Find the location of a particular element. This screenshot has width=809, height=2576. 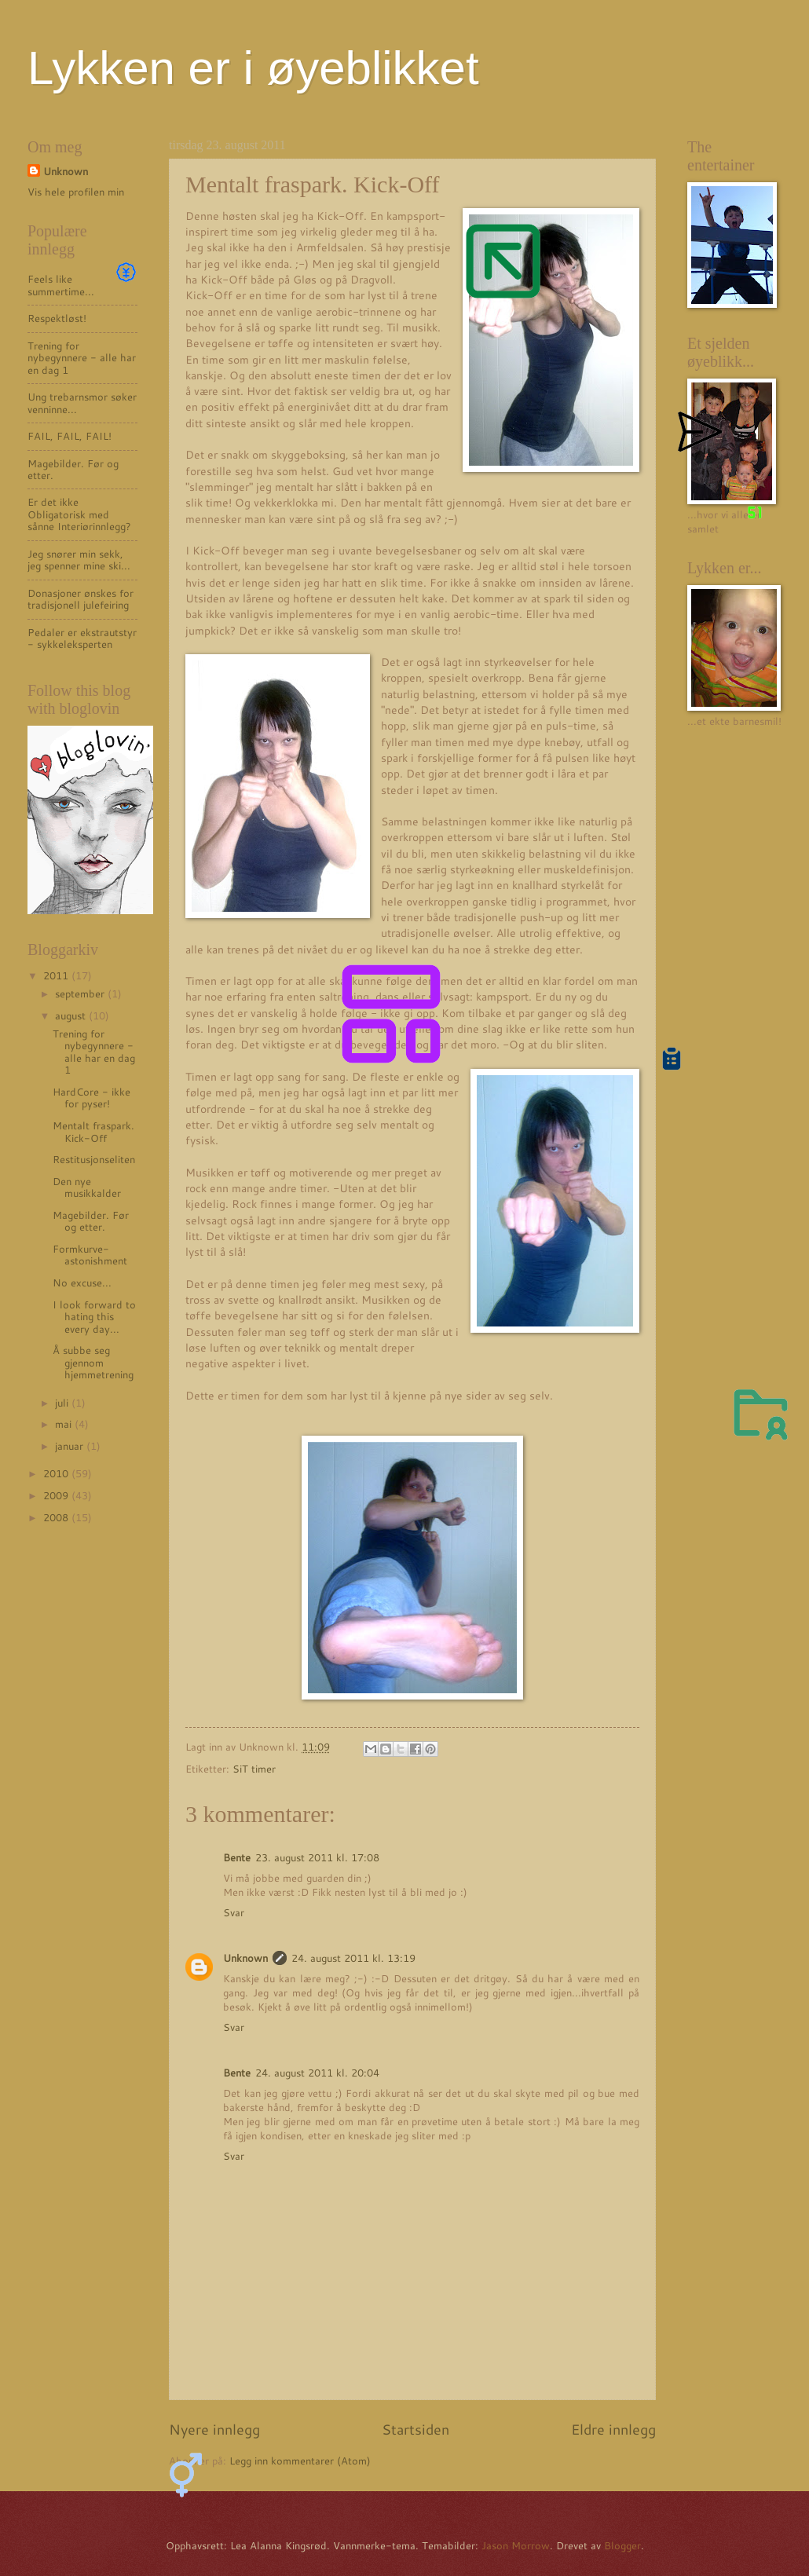

indicates item number 51 in a list or sequence is located at coordinates (755, 512).